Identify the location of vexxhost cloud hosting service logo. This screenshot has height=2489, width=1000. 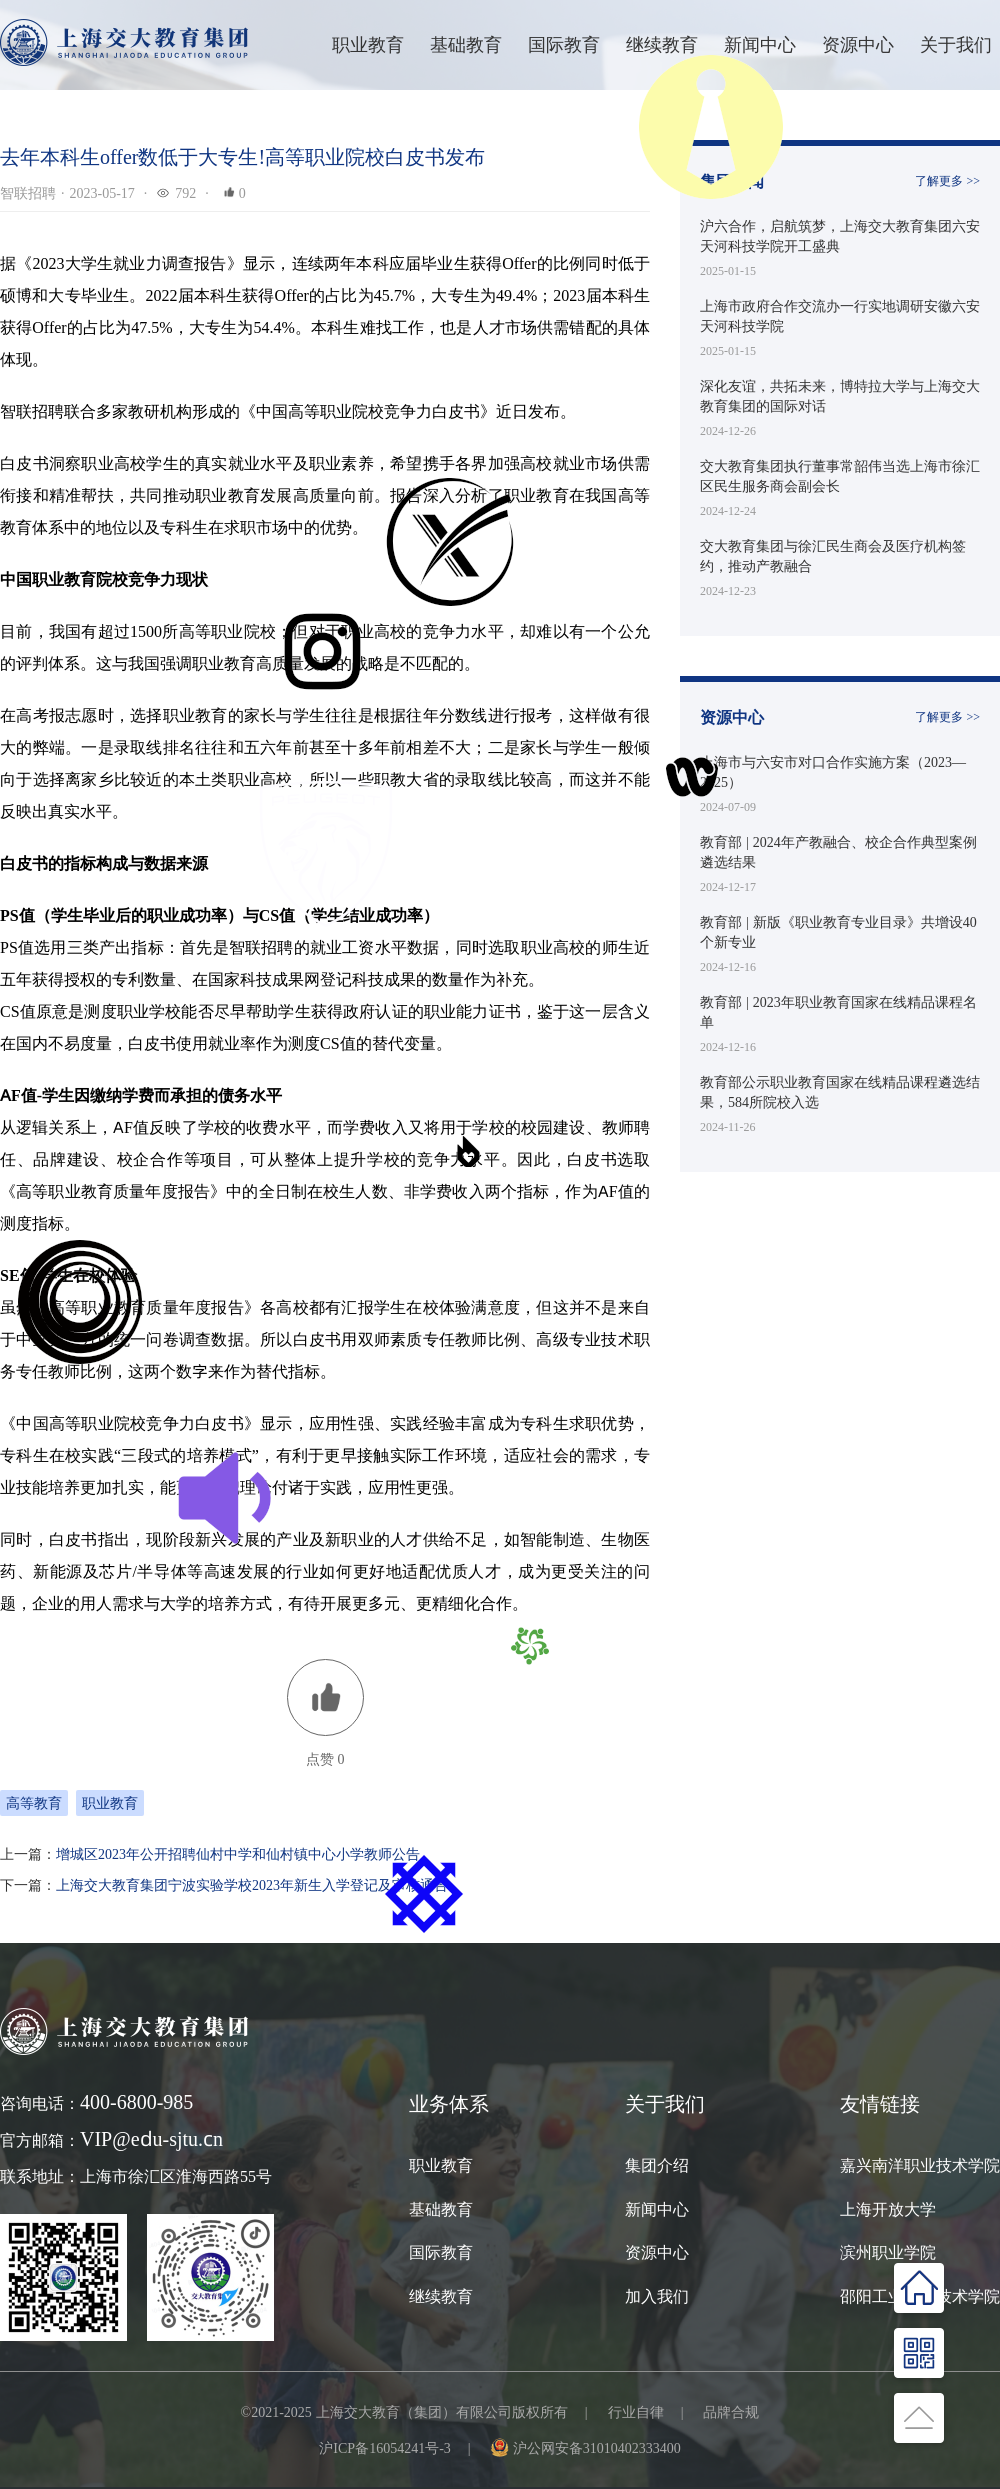
(450, 542).